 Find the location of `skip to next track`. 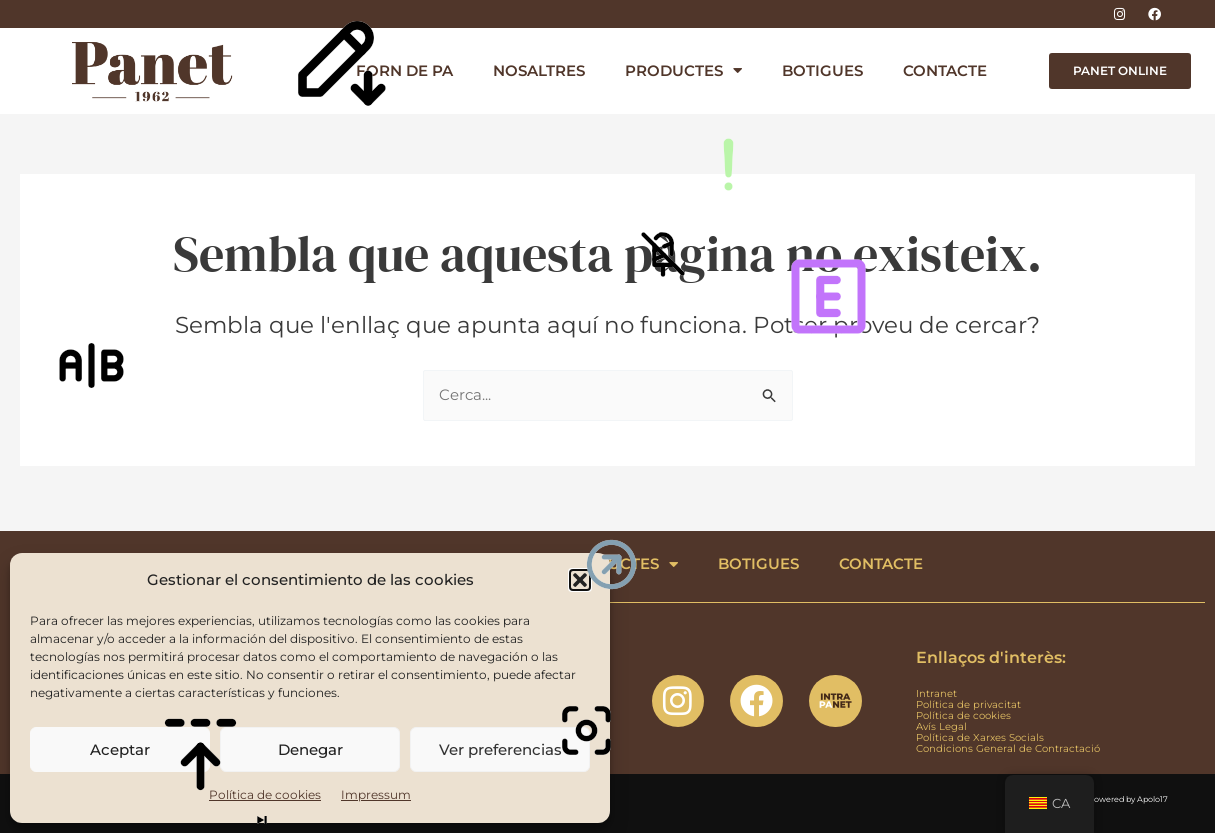

skip to next track is located at coordinates (262, 820).